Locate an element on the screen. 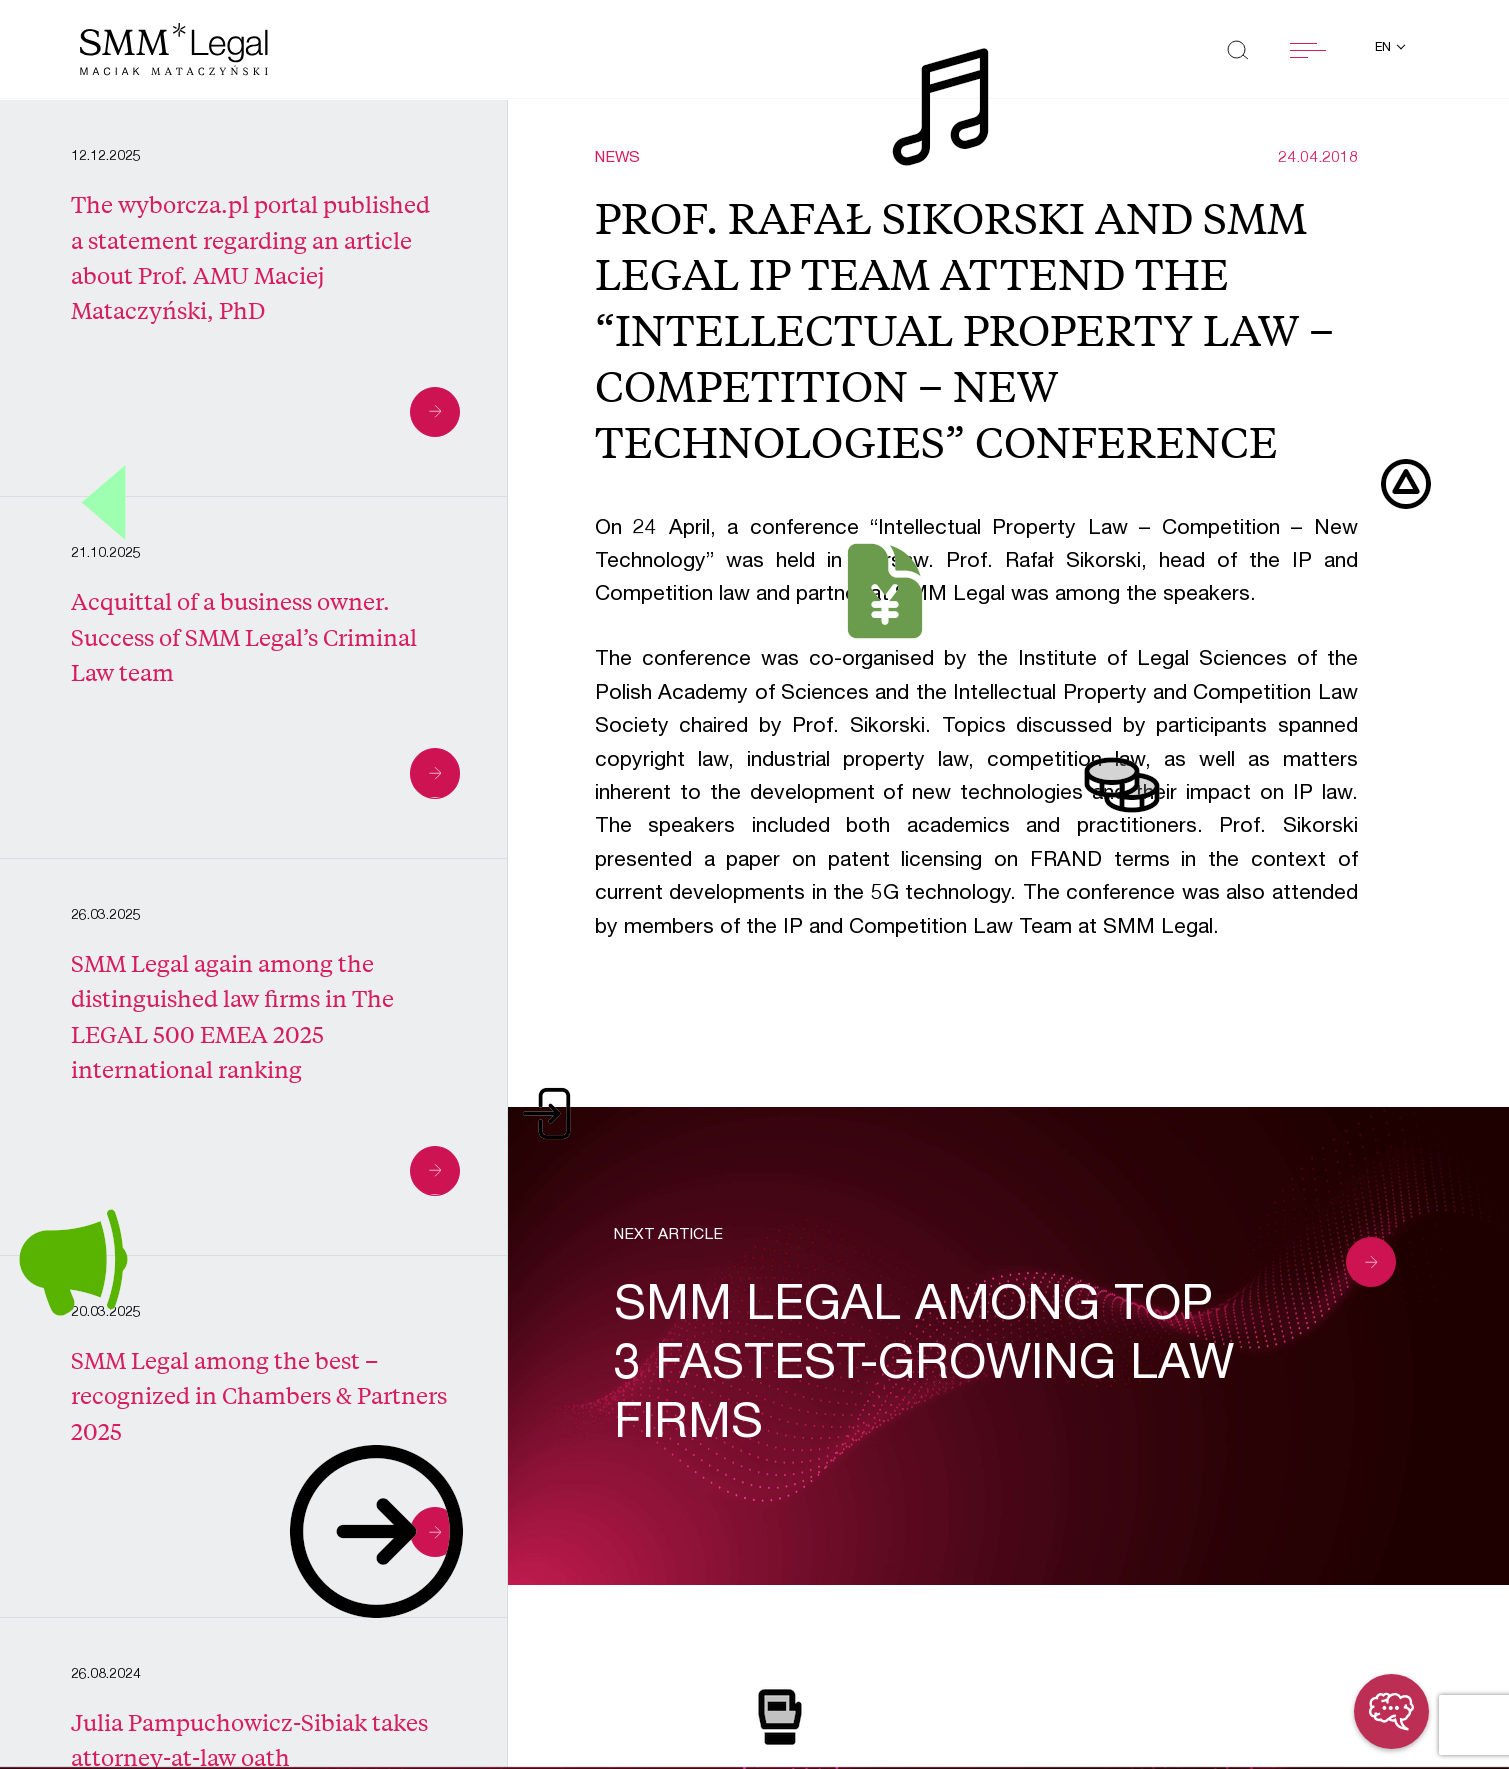 The image size is (1509, 1769). make an announcement is located at coordinates (73, 1263).